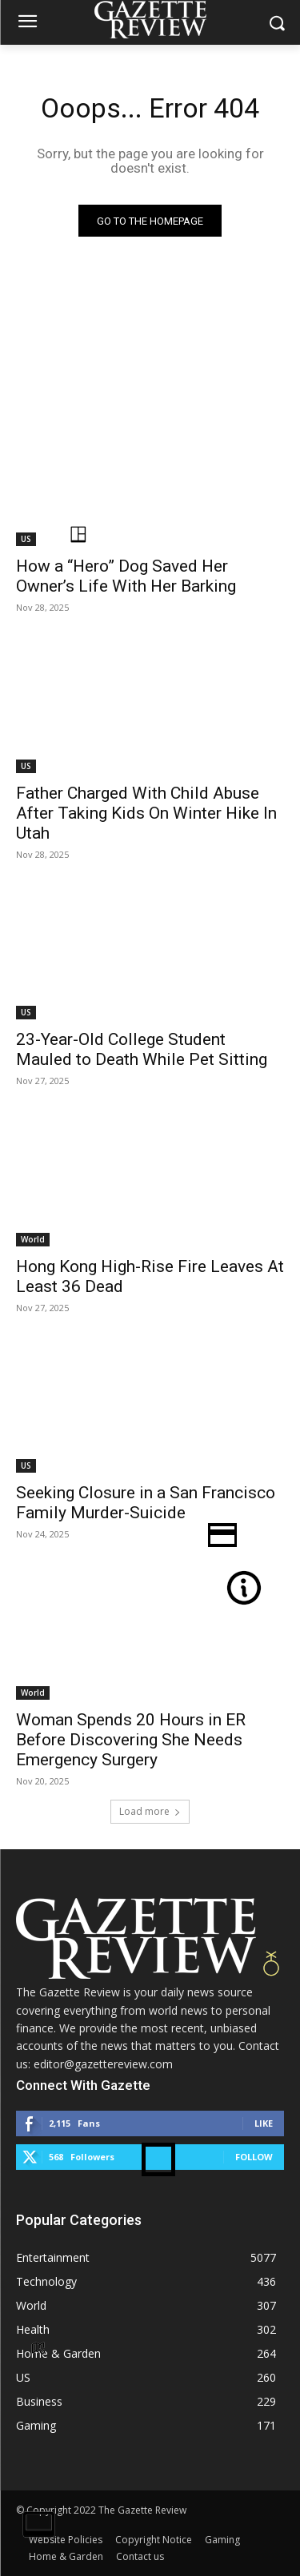  What do you see at coordinates (38, 2347) in the screenshot?
I see `view map or navigation` at bounding box center [38, 2347].